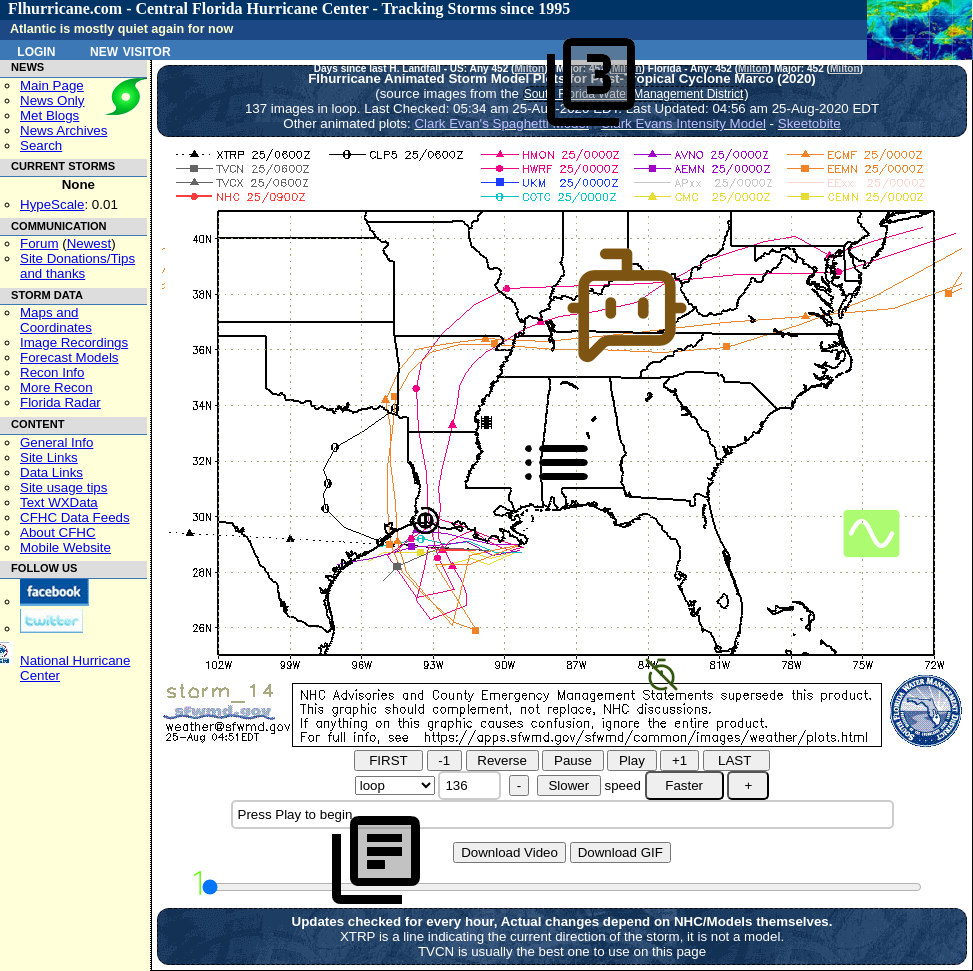  What do you see at coordinates (425, 520) in the screenshot?
I see `pause motion photo playback` at bounding box center [425, 520].